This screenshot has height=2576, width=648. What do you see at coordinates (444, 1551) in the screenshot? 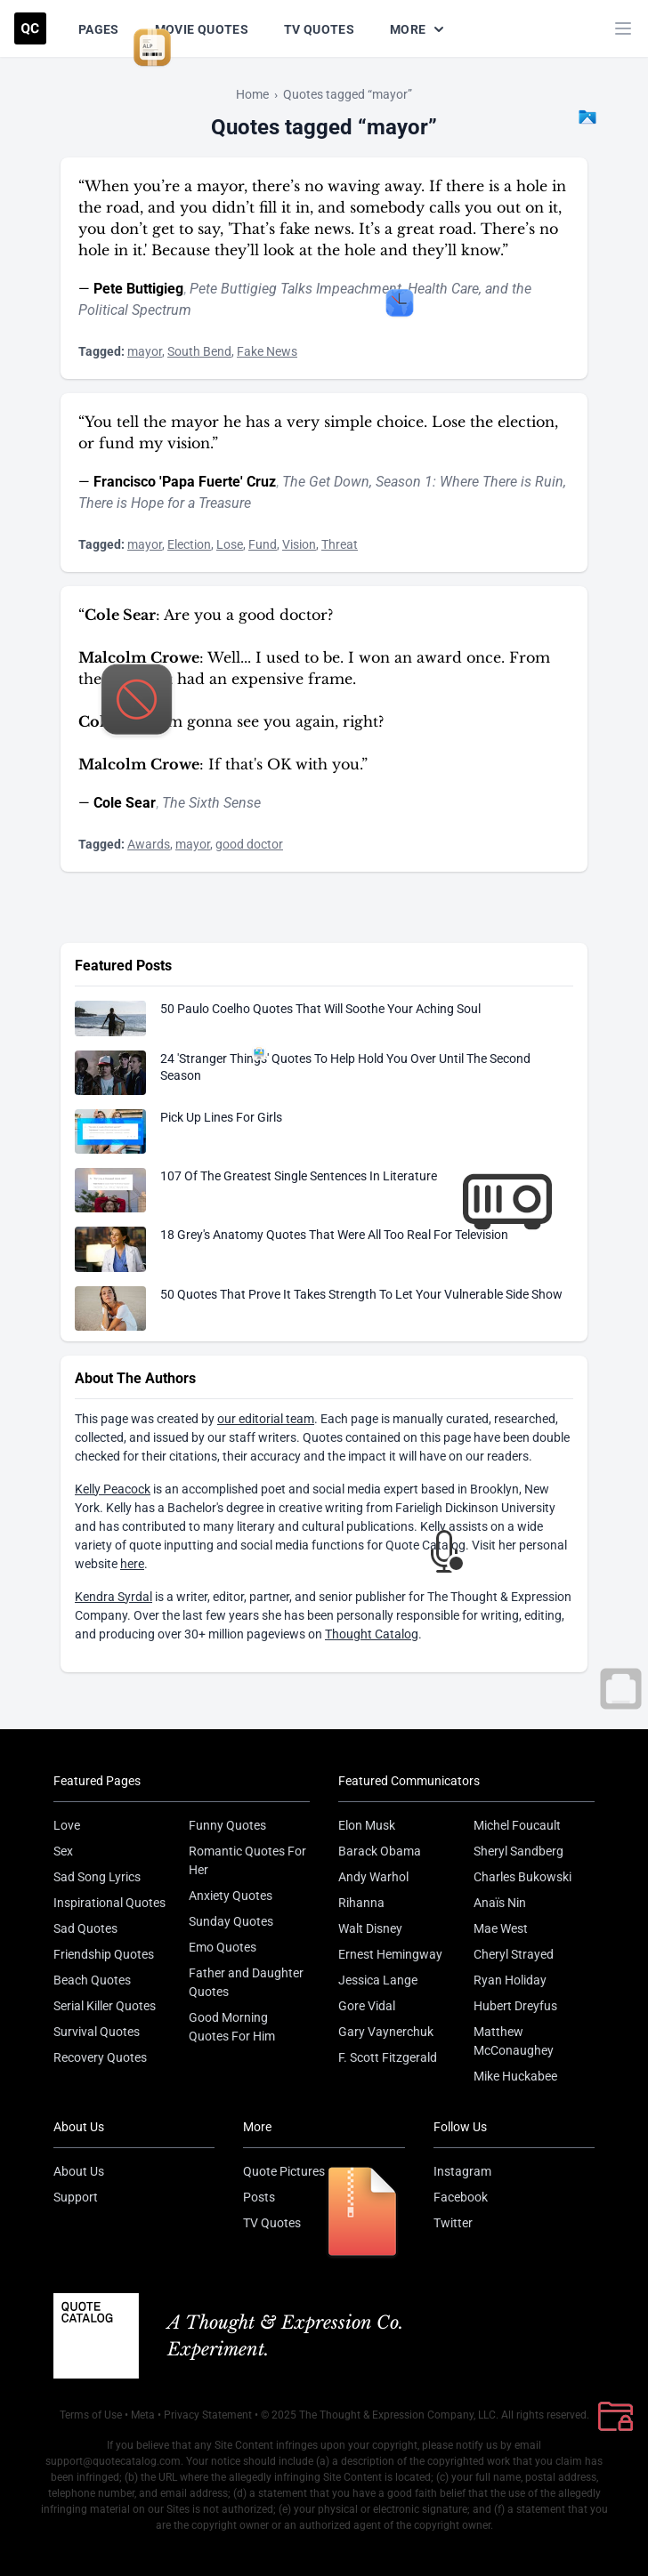
I see `open sound recorder app` at bounding box center [444, 1551].